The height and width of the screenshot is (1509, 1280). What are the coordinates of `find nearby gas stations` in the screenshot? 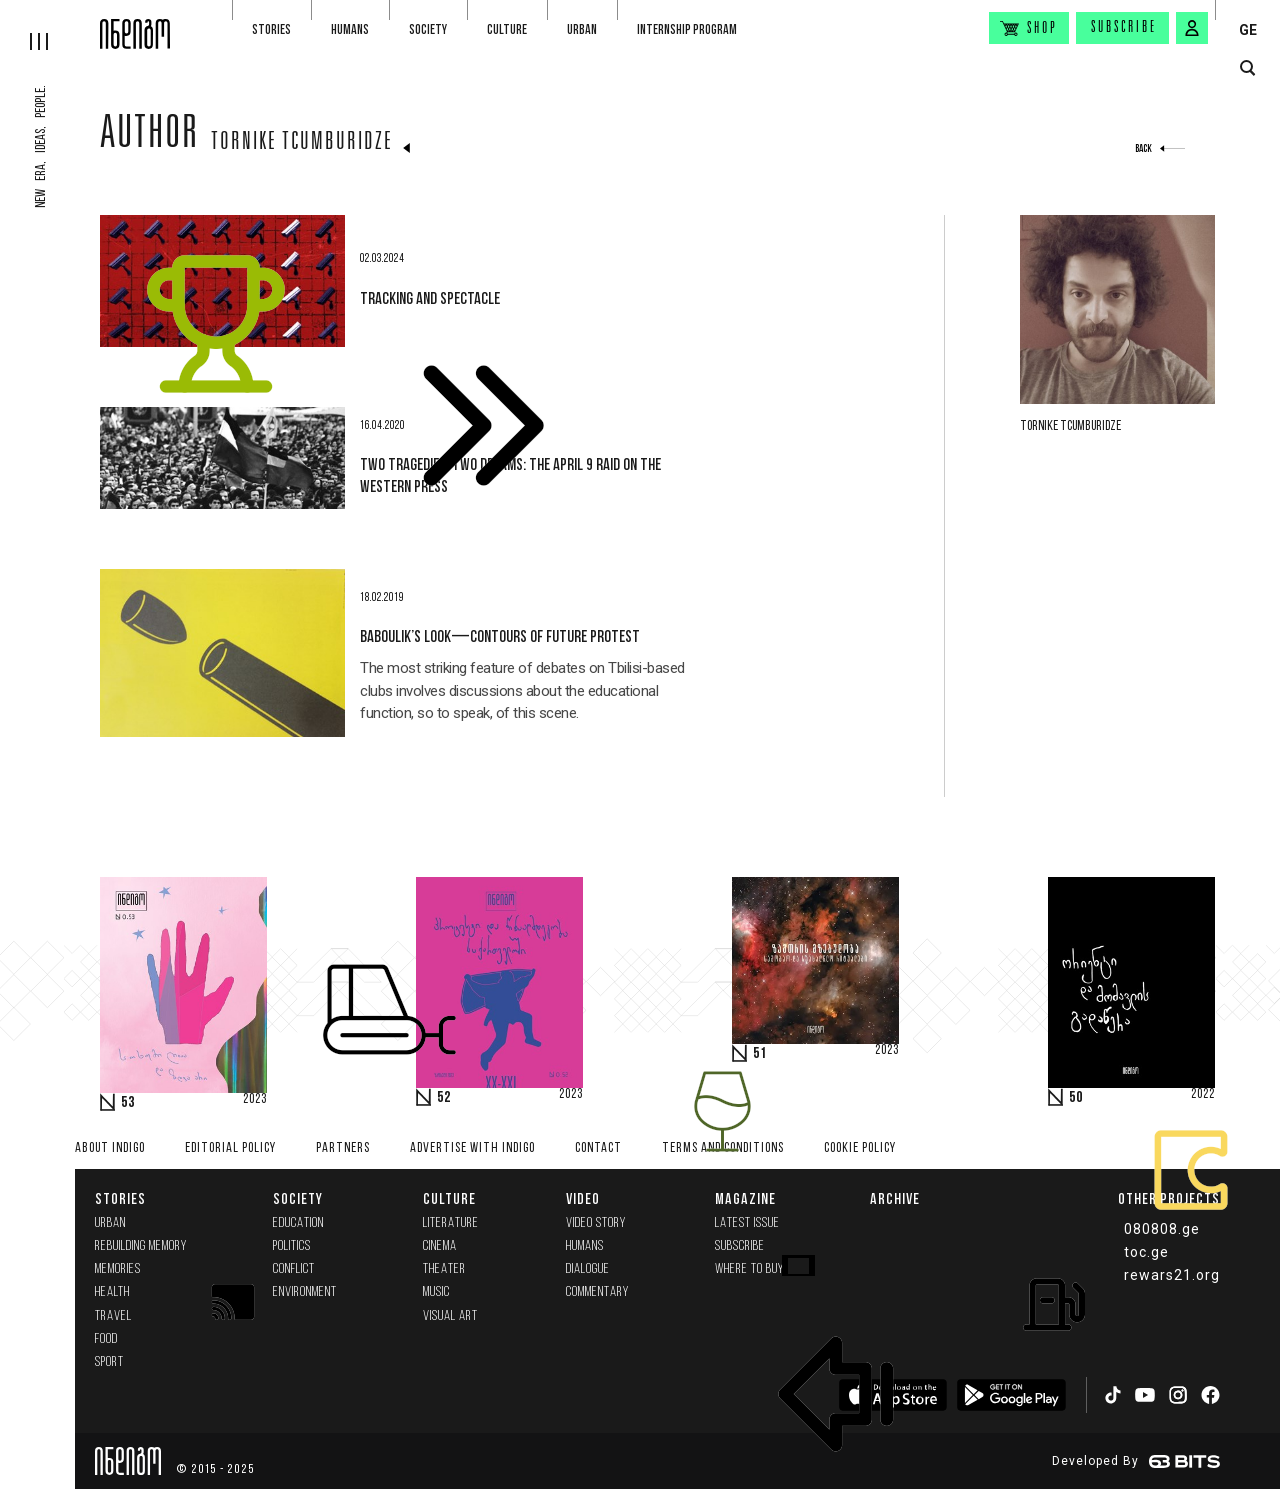 It's located at (1051, 1304).